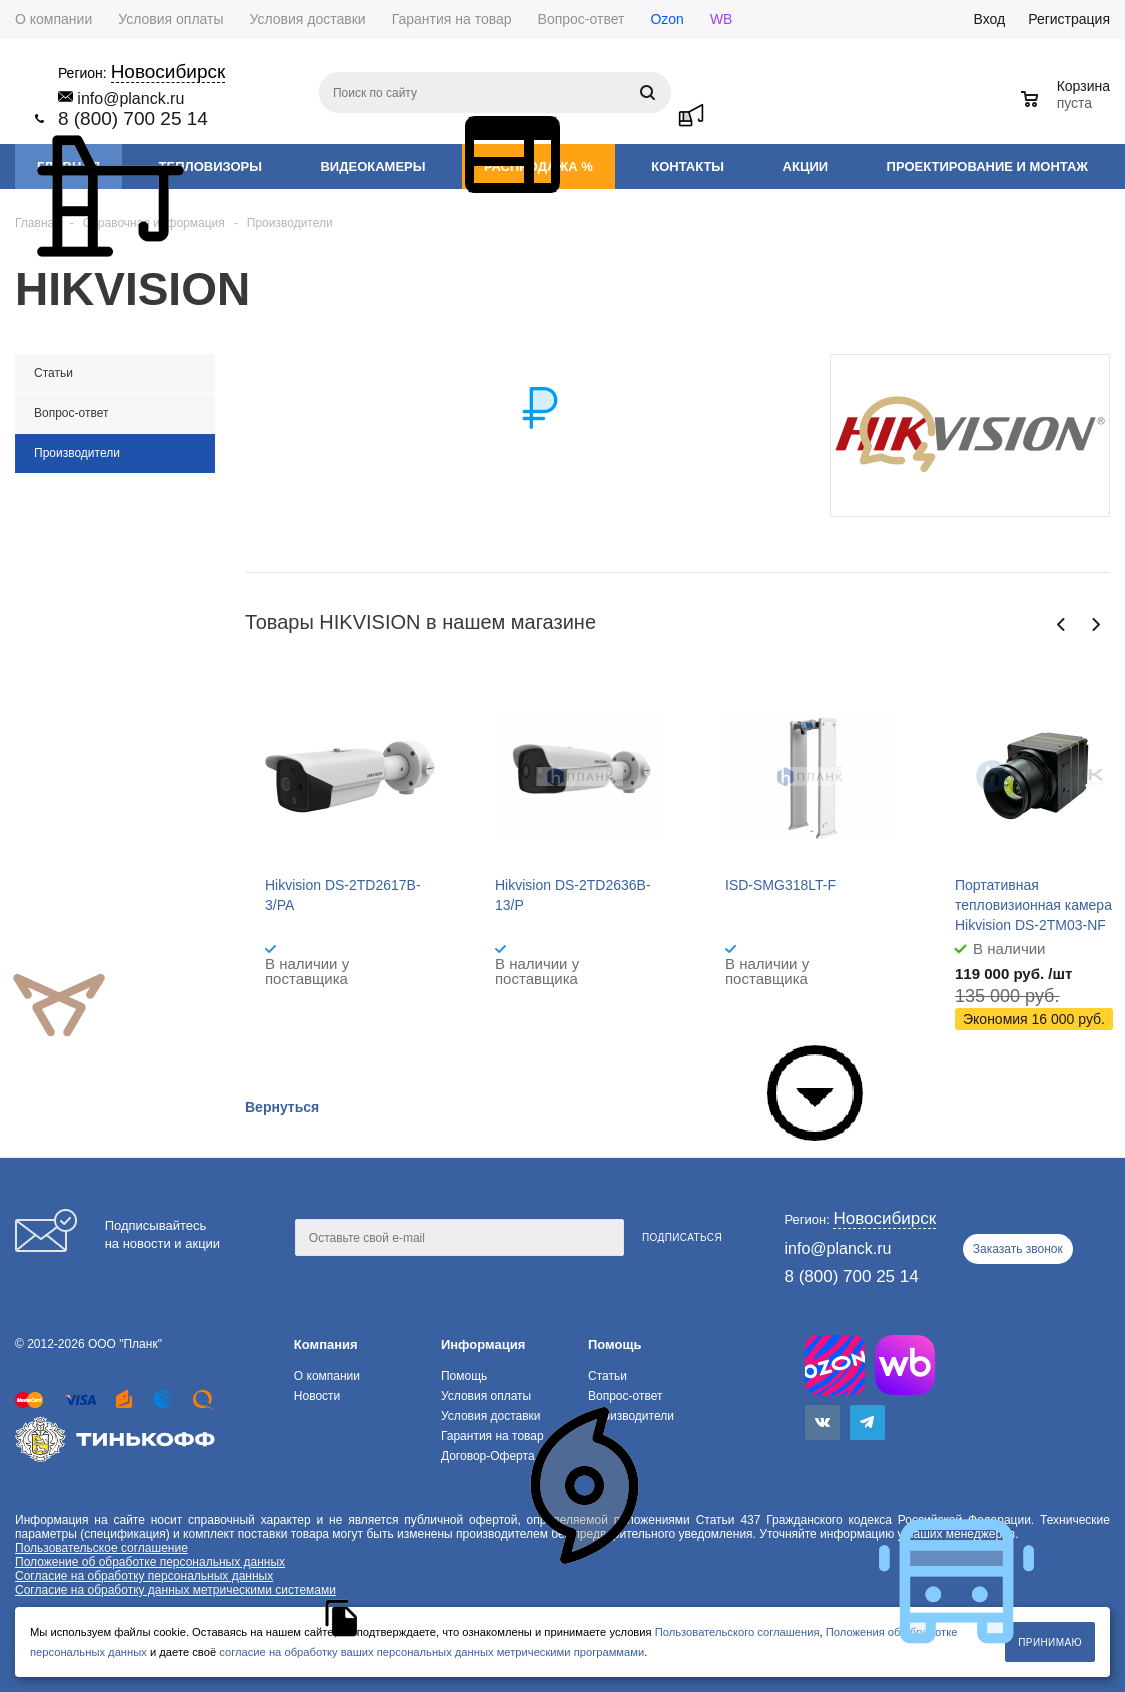 The image size is (1125, 1692). Describe the element at coordinates (342, 1618) in the screenshot. I see `copy file to clipboard` at that location.